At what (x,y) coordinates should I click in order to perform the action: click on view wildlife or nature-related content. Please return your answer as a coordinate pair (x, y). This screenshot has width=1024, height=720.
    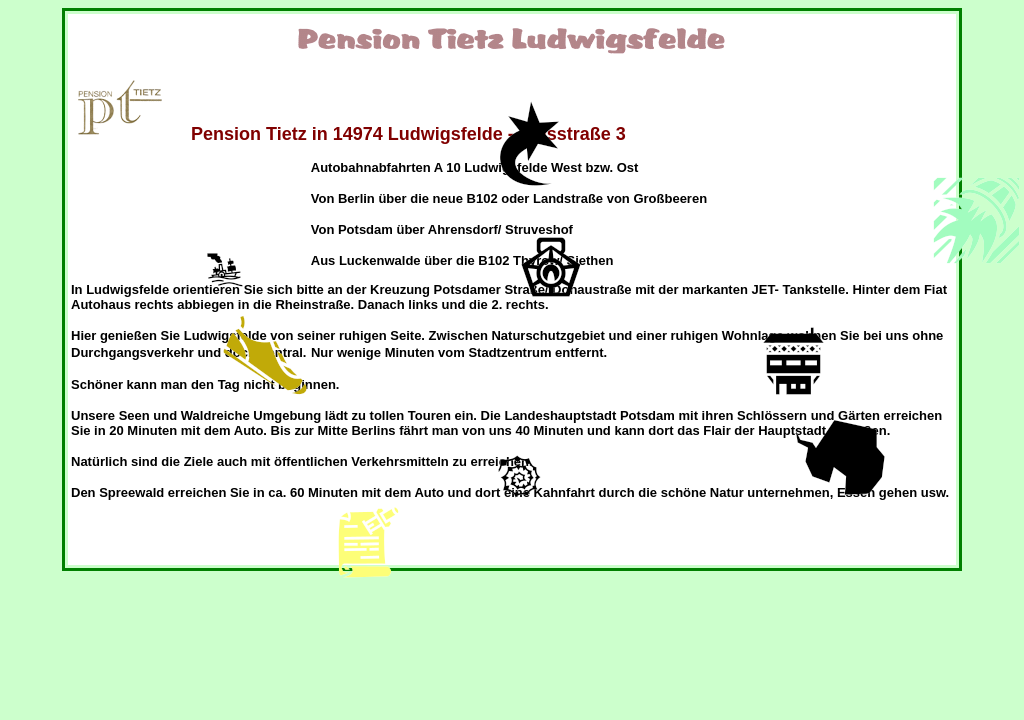
    Looking at the image, I should click on (840, 458).